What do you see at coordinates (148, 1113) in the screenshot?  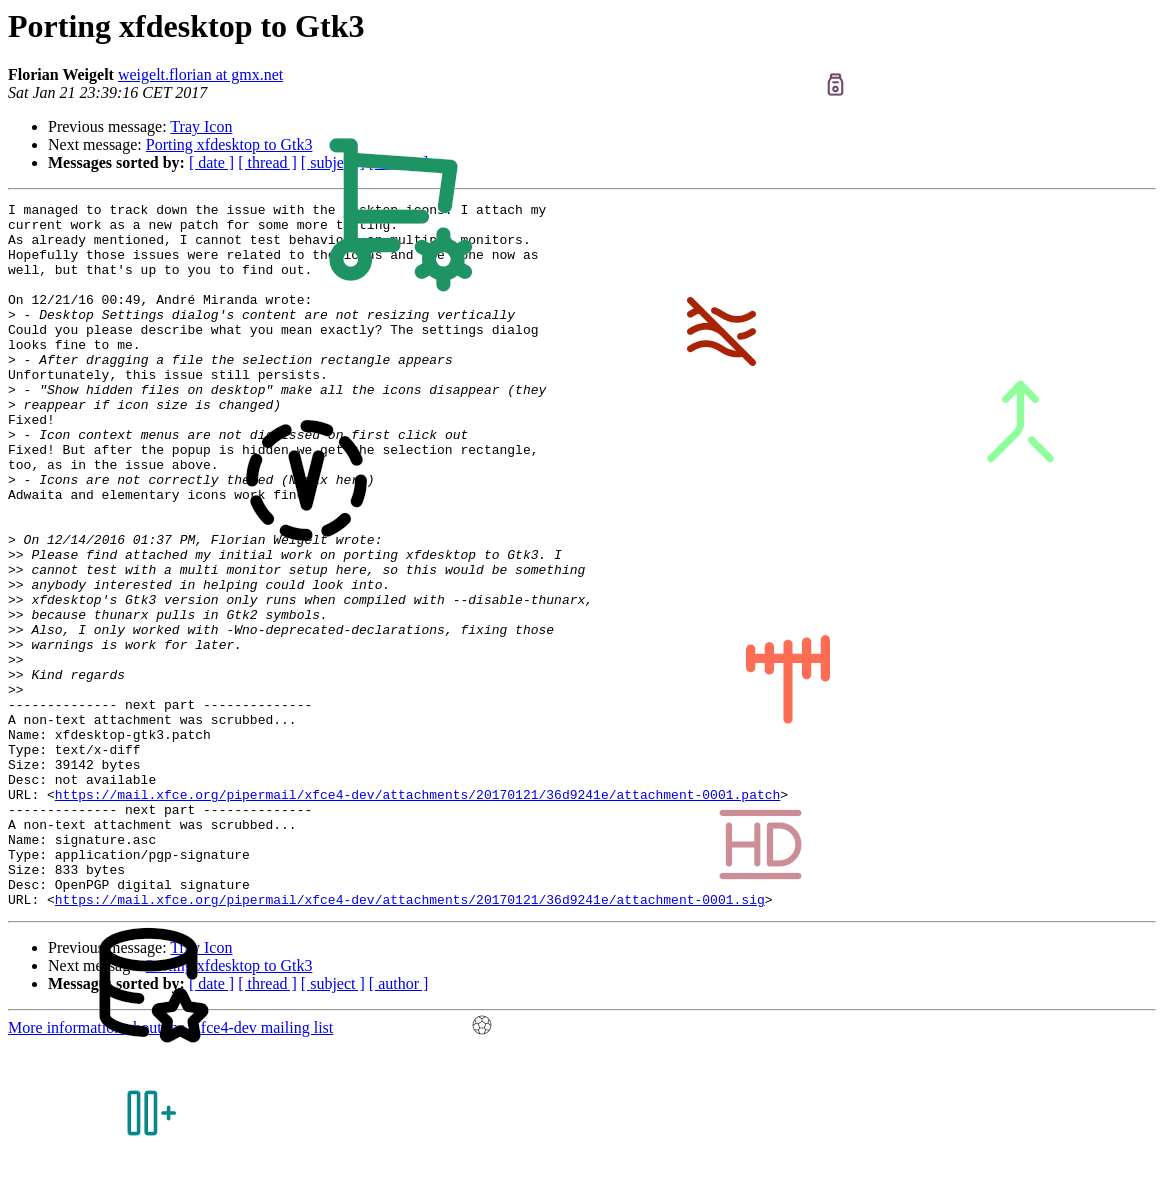 I see `add a new column to the right` at bounding box center [148, 1113].